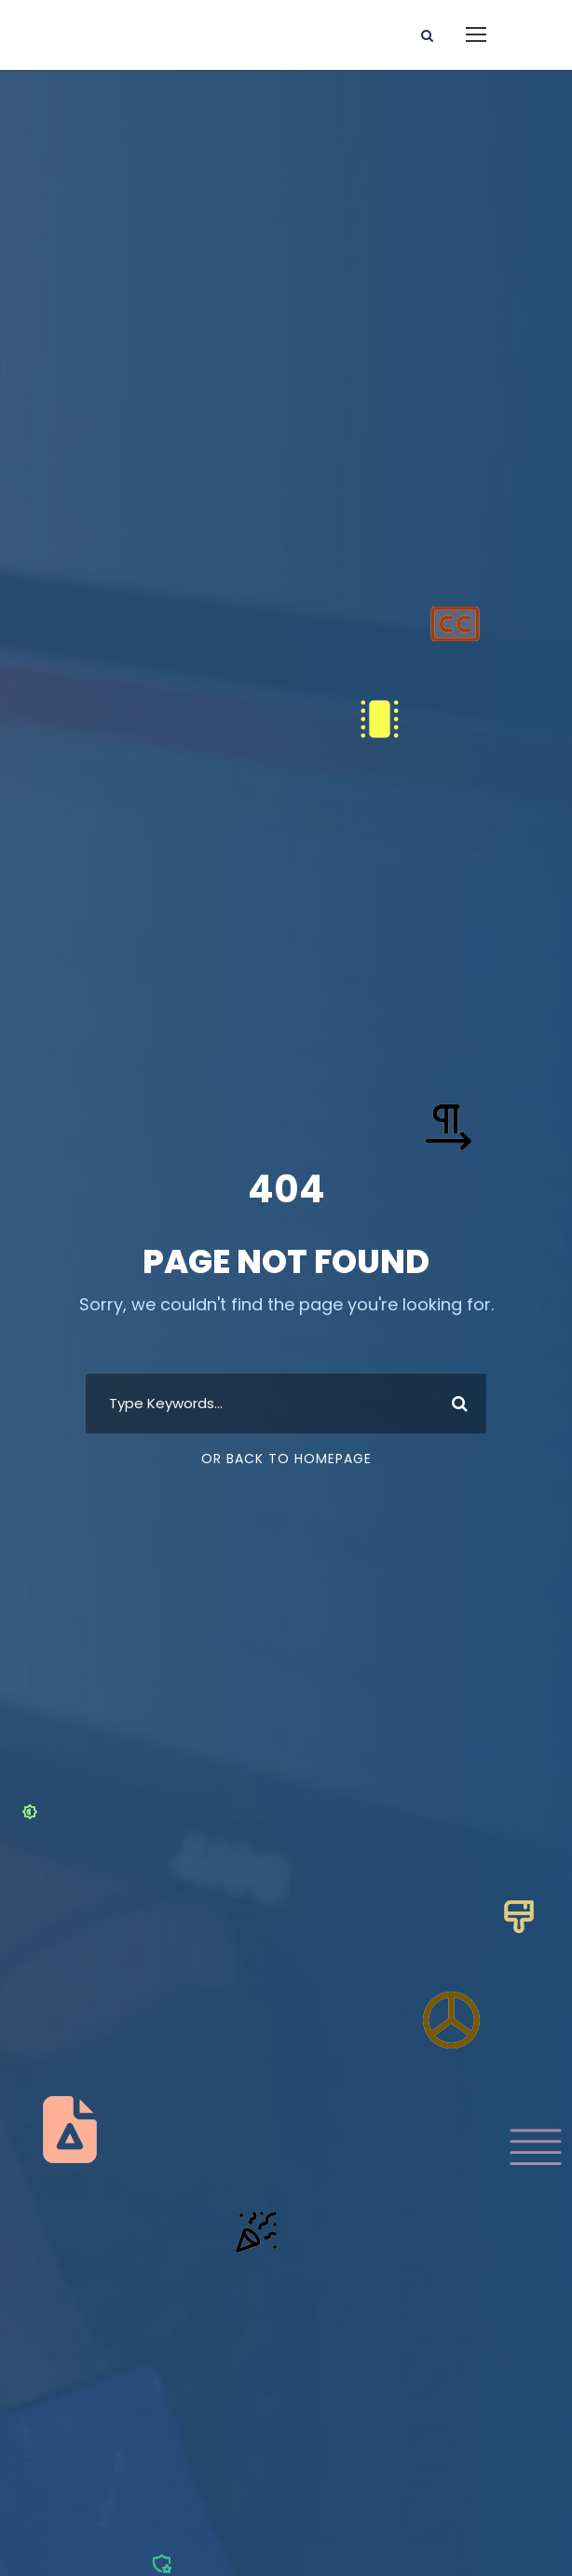  What do you see at coordinates (256, 2232) in the screenshot?
I see `celebrate a completed milestone or achievement` at bounding box center [256, 2232].